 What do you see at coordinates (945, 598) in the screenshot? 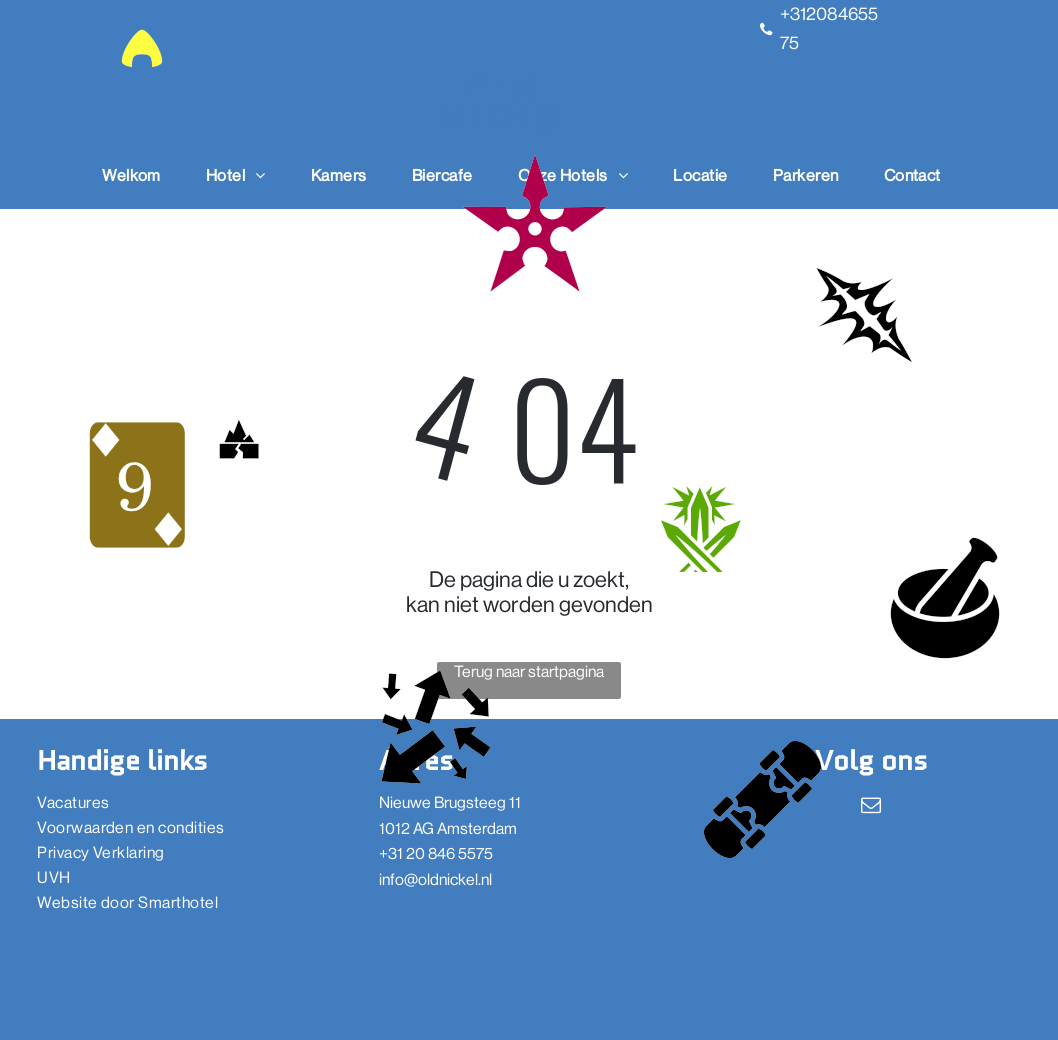
I see `access pharmacy or medication features` at bounding box center [945, 598].